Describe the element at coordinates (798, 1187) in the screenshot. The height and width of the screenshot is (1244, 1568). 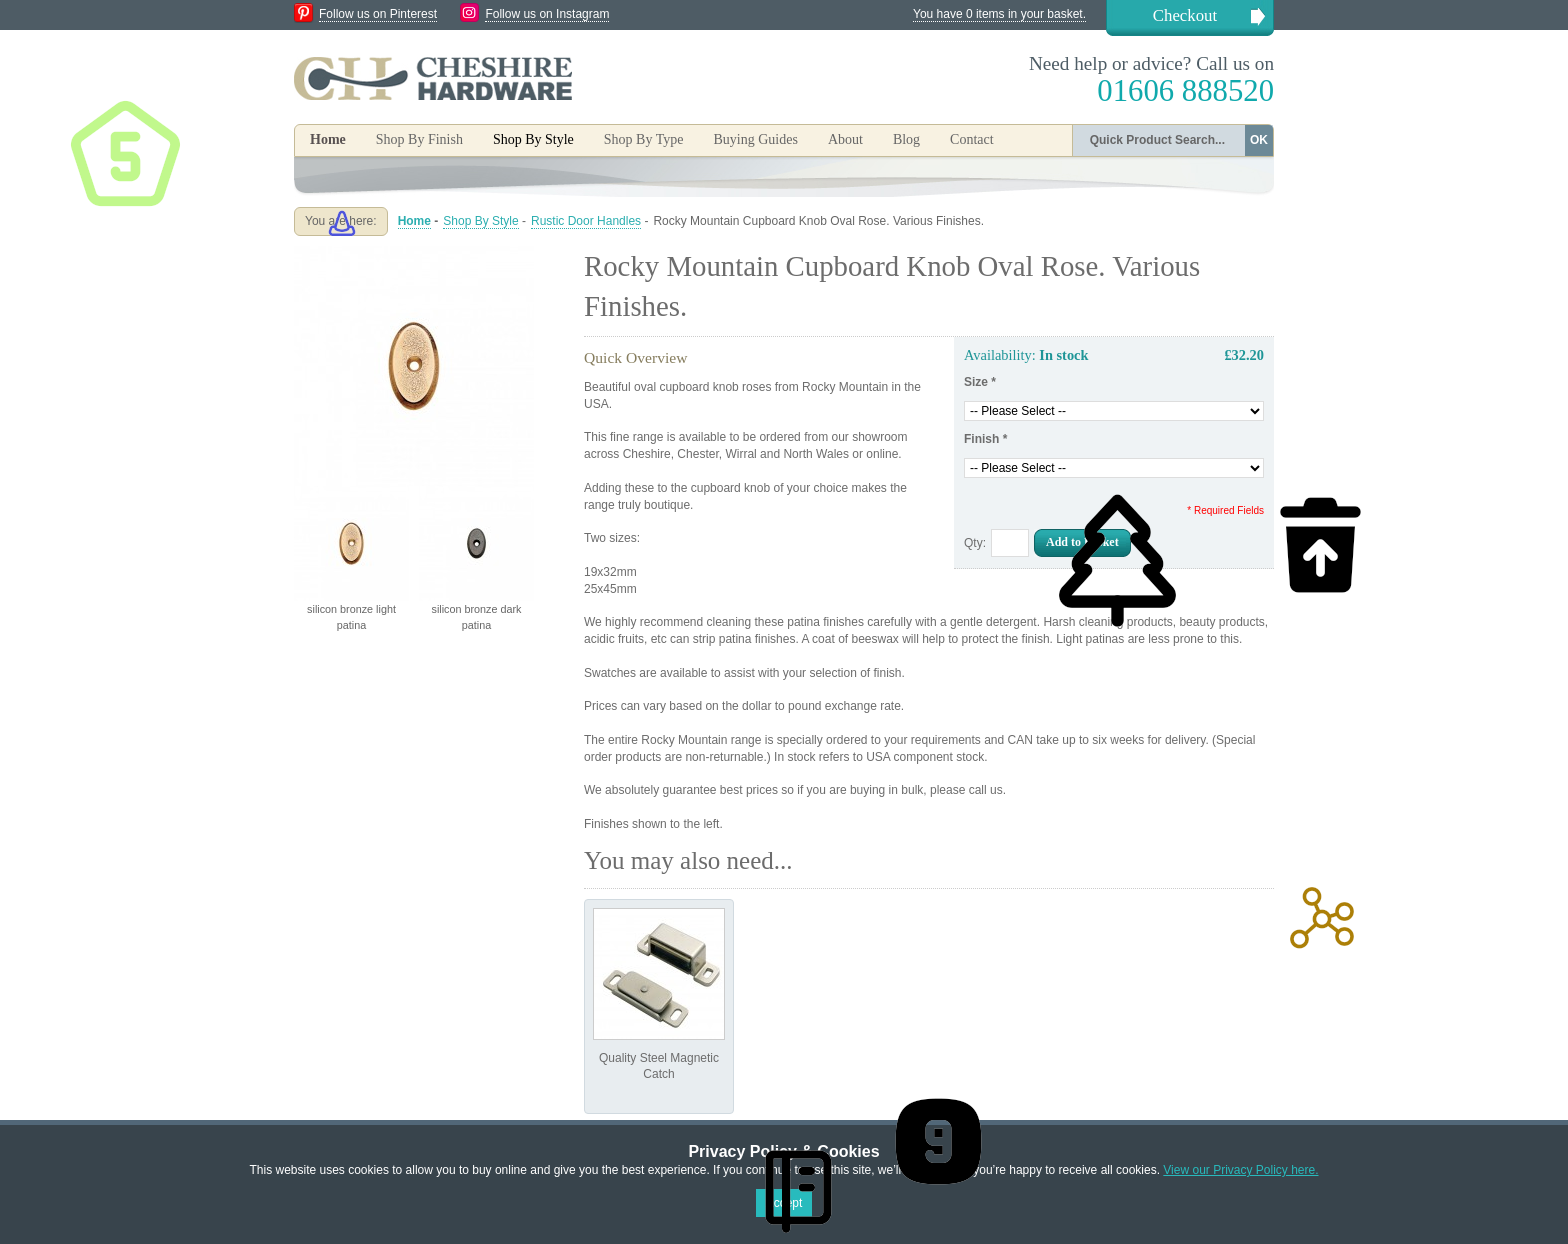
I see `open your notebook or notes` at that location.